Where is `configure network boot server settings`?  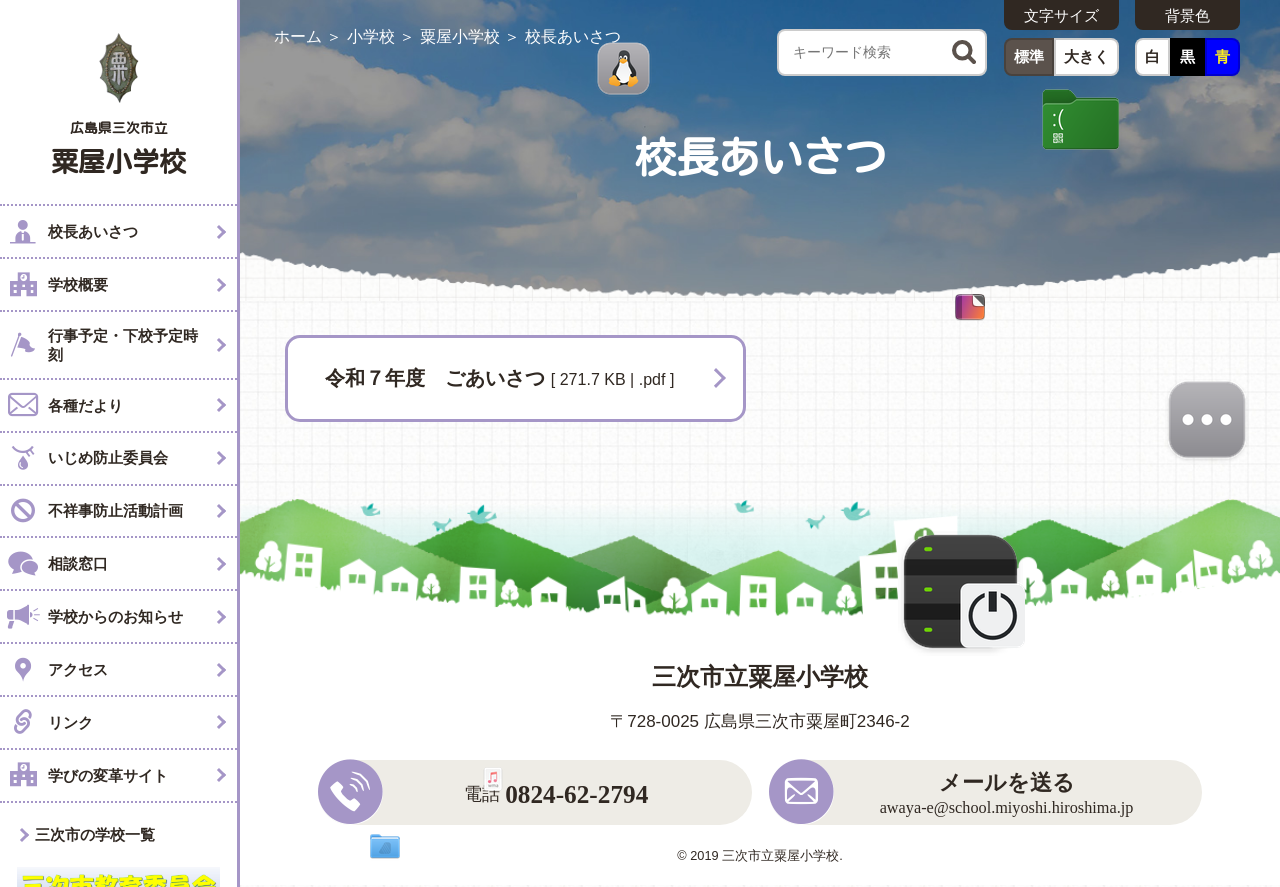 configure network boot server settings is located at coordinates (961, 593).